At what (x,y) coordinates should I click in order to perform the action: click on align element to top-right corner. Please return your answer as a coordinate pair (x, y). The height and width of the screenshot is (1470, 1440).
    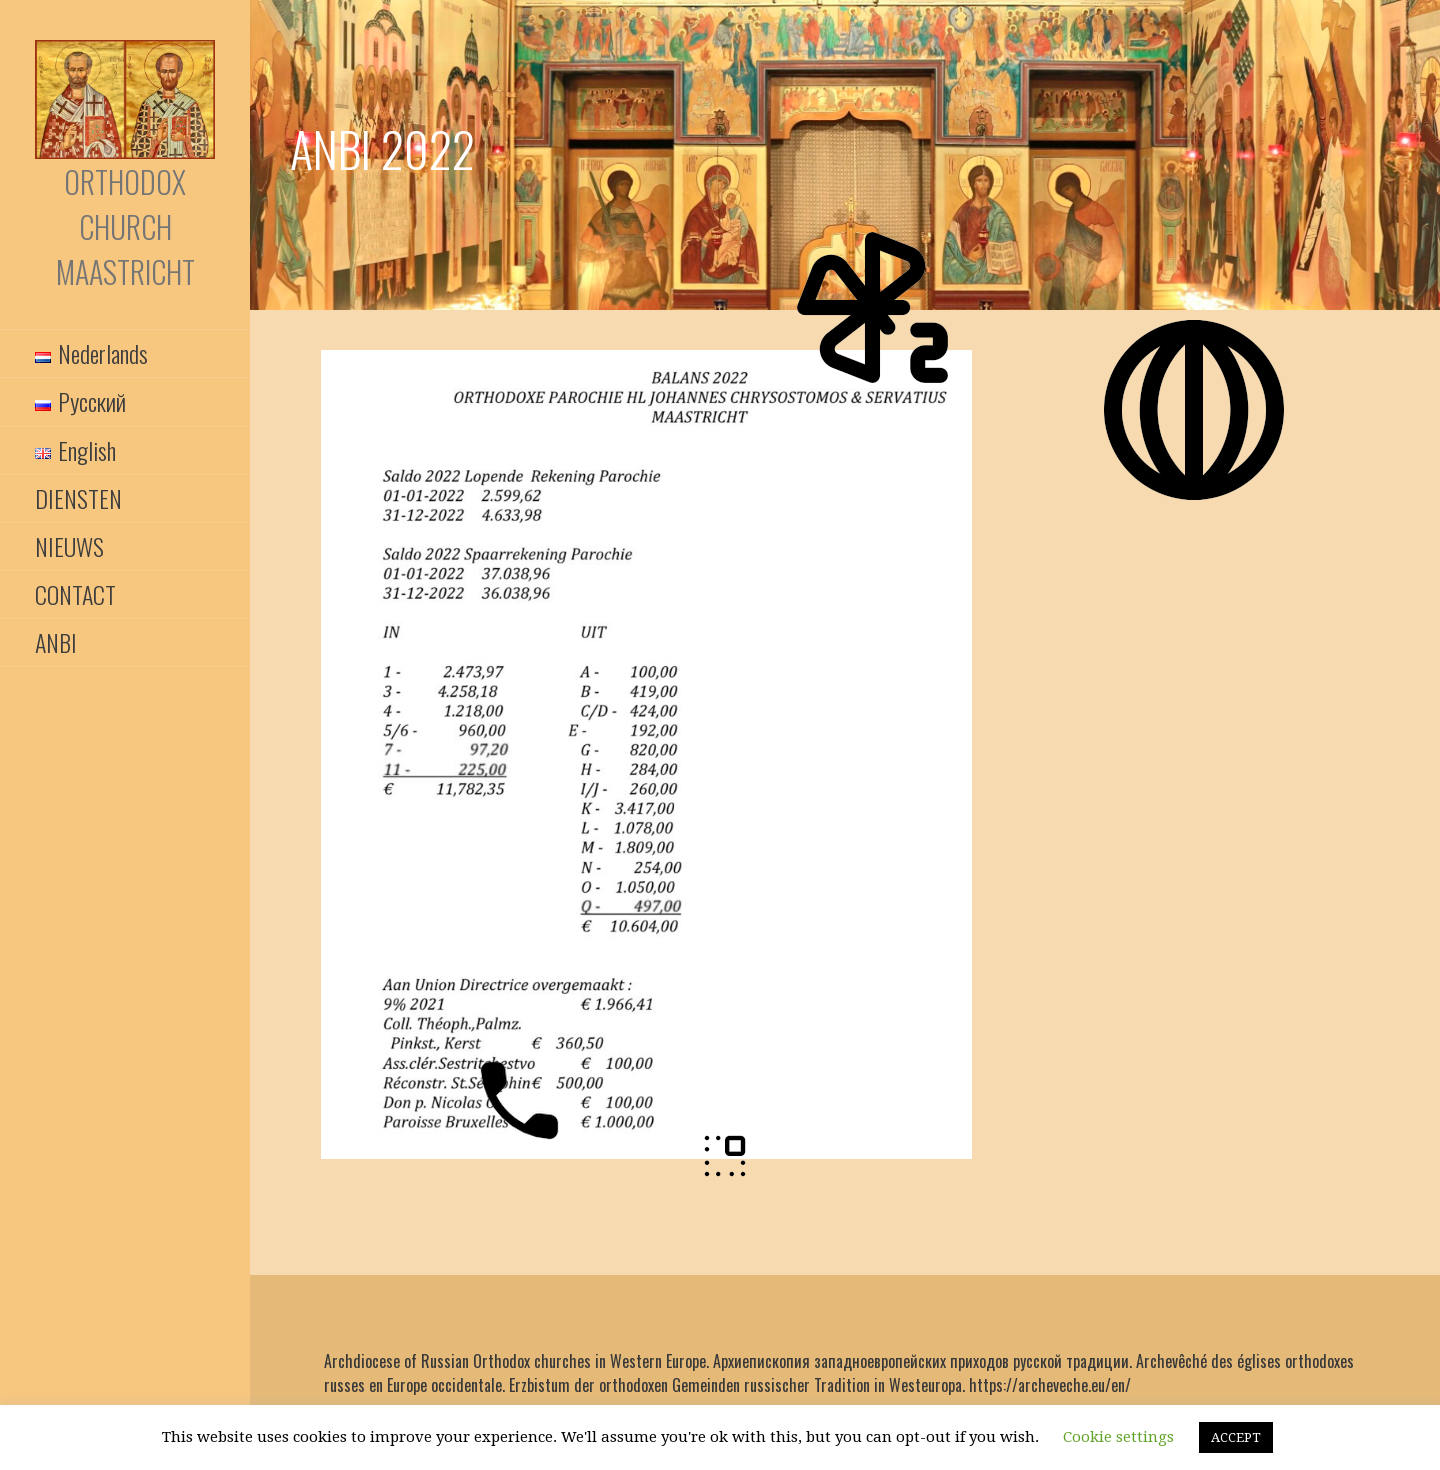
    Looking at the image, I should click on (725, 1156).